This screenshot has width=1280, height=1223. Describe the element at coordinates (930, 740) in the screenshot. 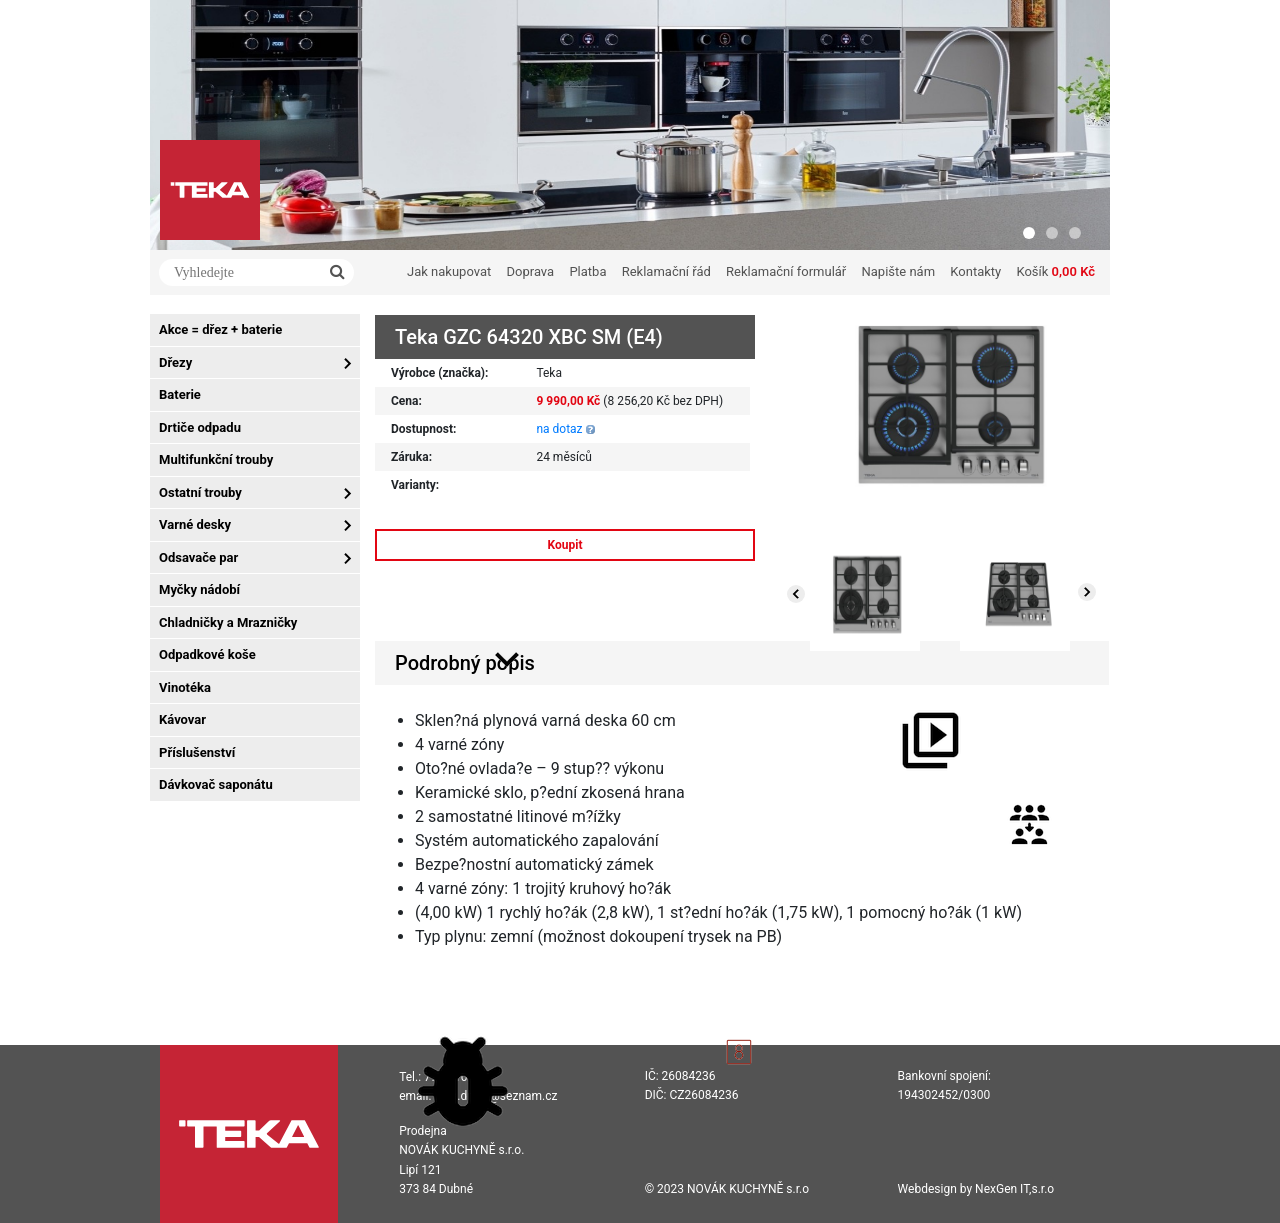

I see `access your video library` at that location.